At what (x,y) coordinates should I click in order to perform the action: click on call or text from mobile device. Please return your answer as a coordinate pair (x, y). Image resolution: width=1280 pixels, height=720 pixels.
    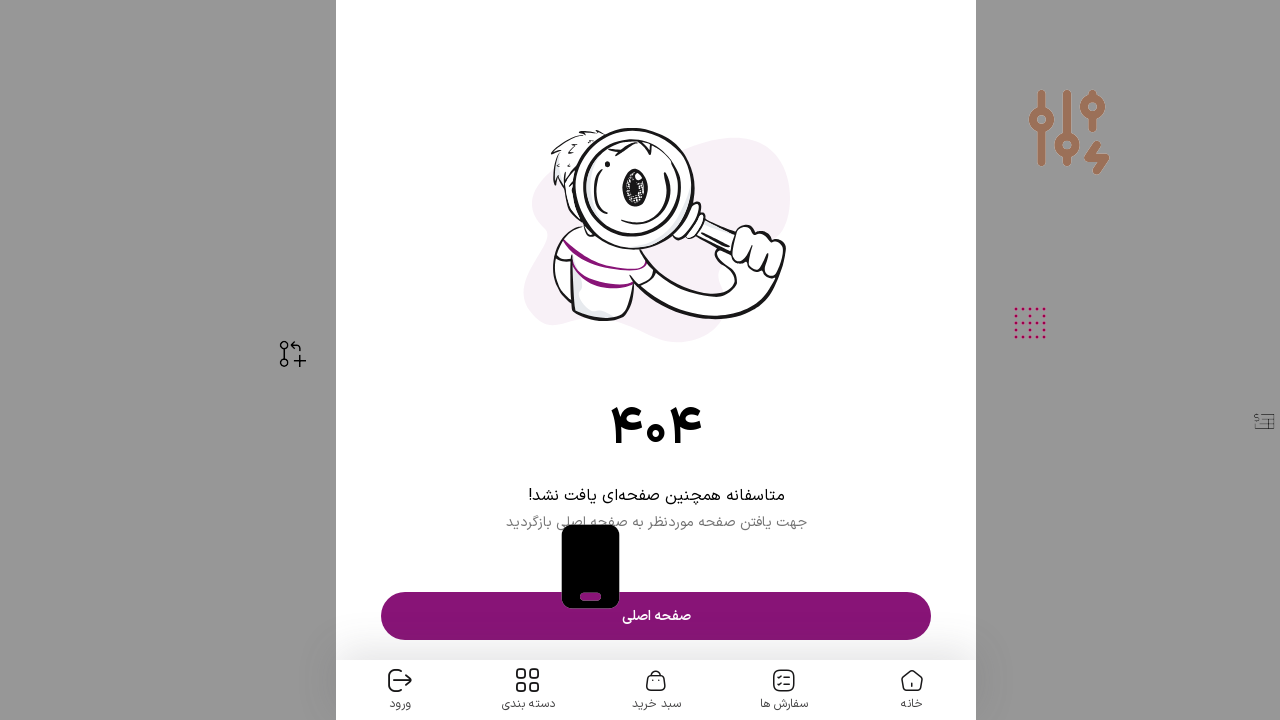
    Looking at the image, I should click on (590, 566).